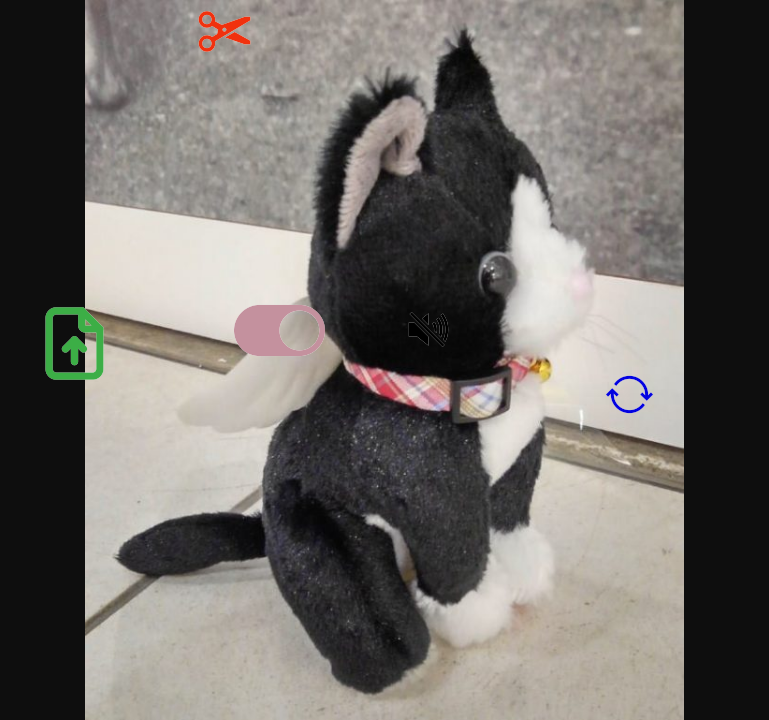  I want to click on sync data across devices, so click(629, 394).